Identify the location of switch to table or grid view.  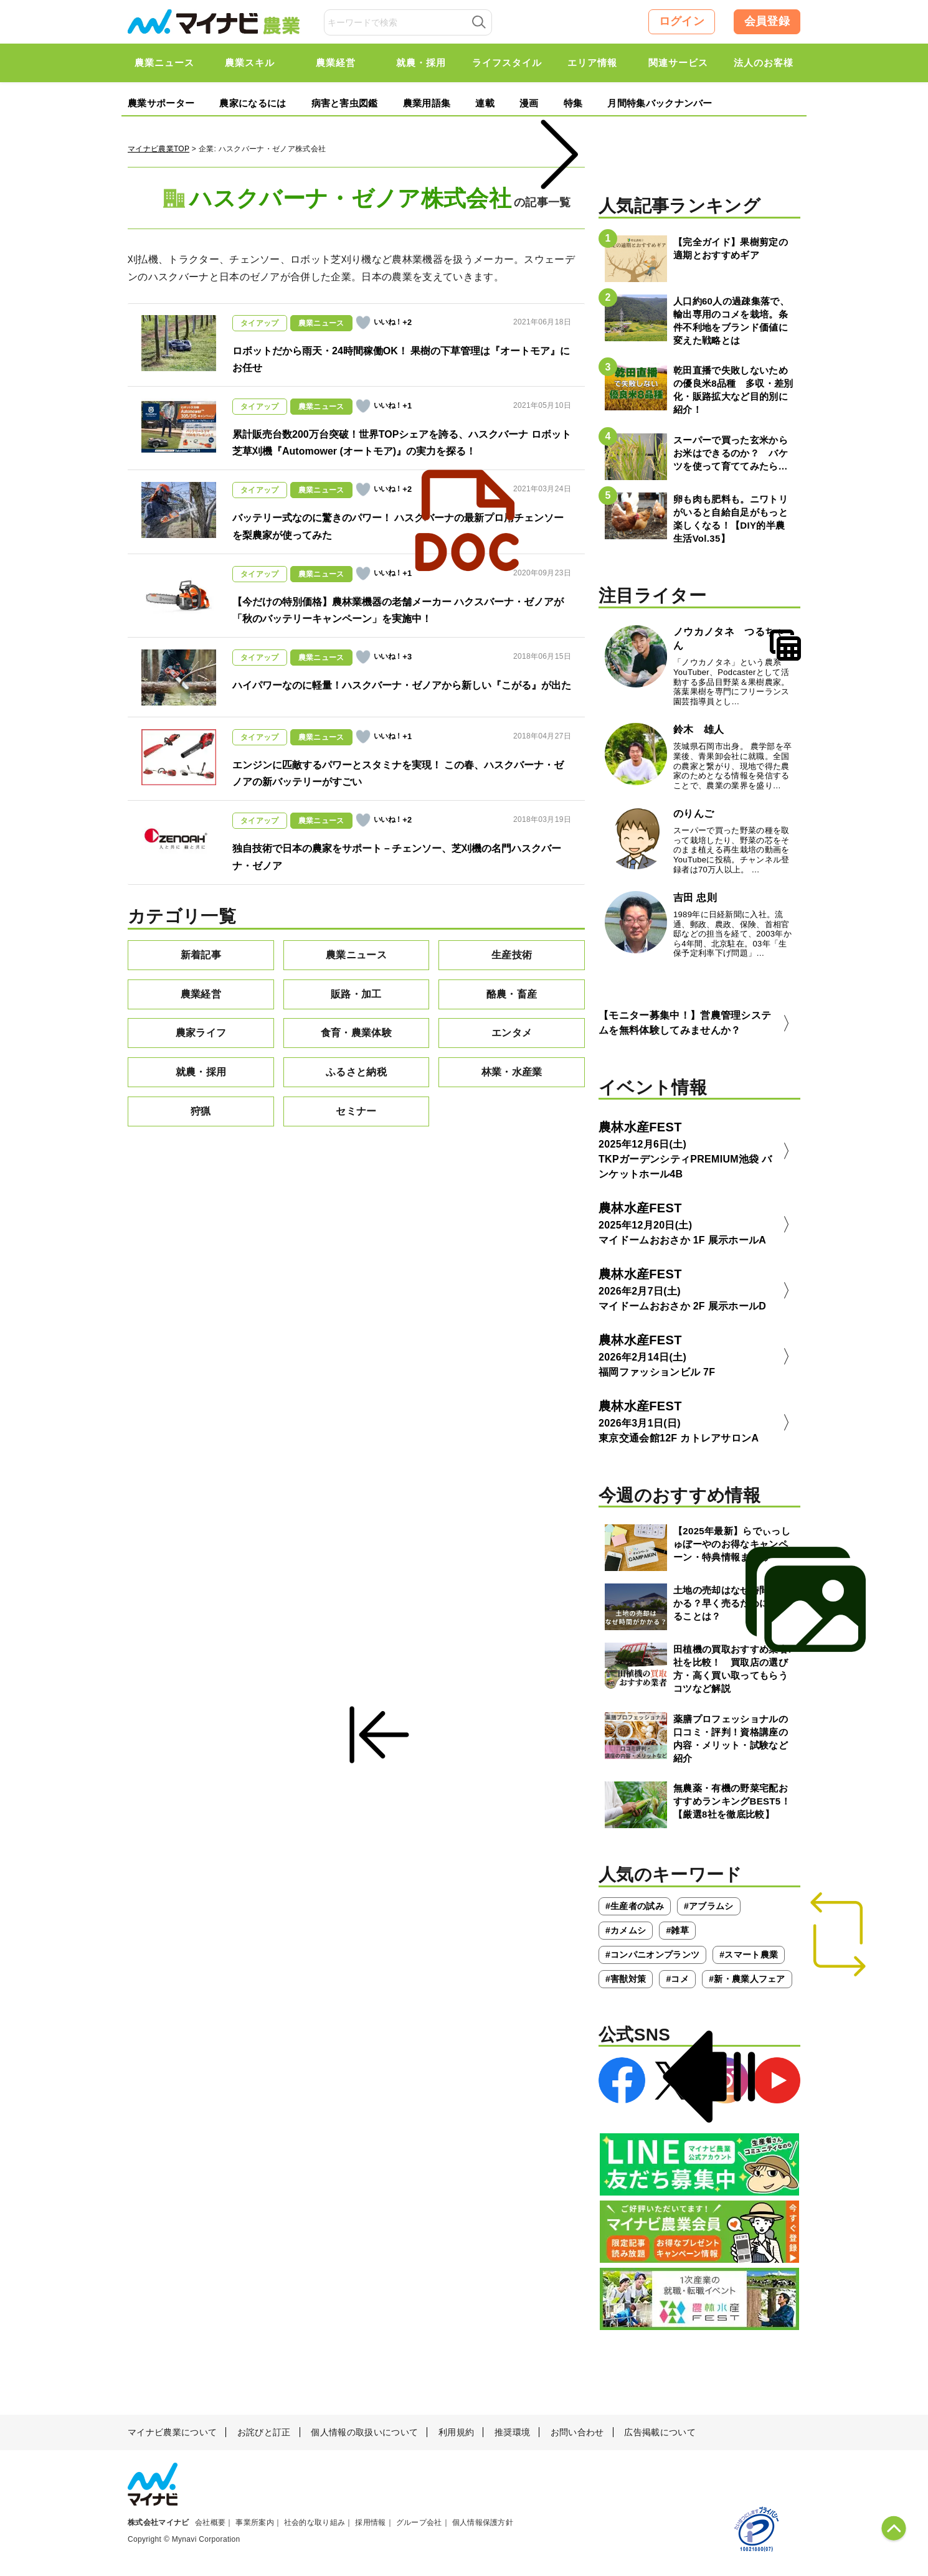
(785, 645).